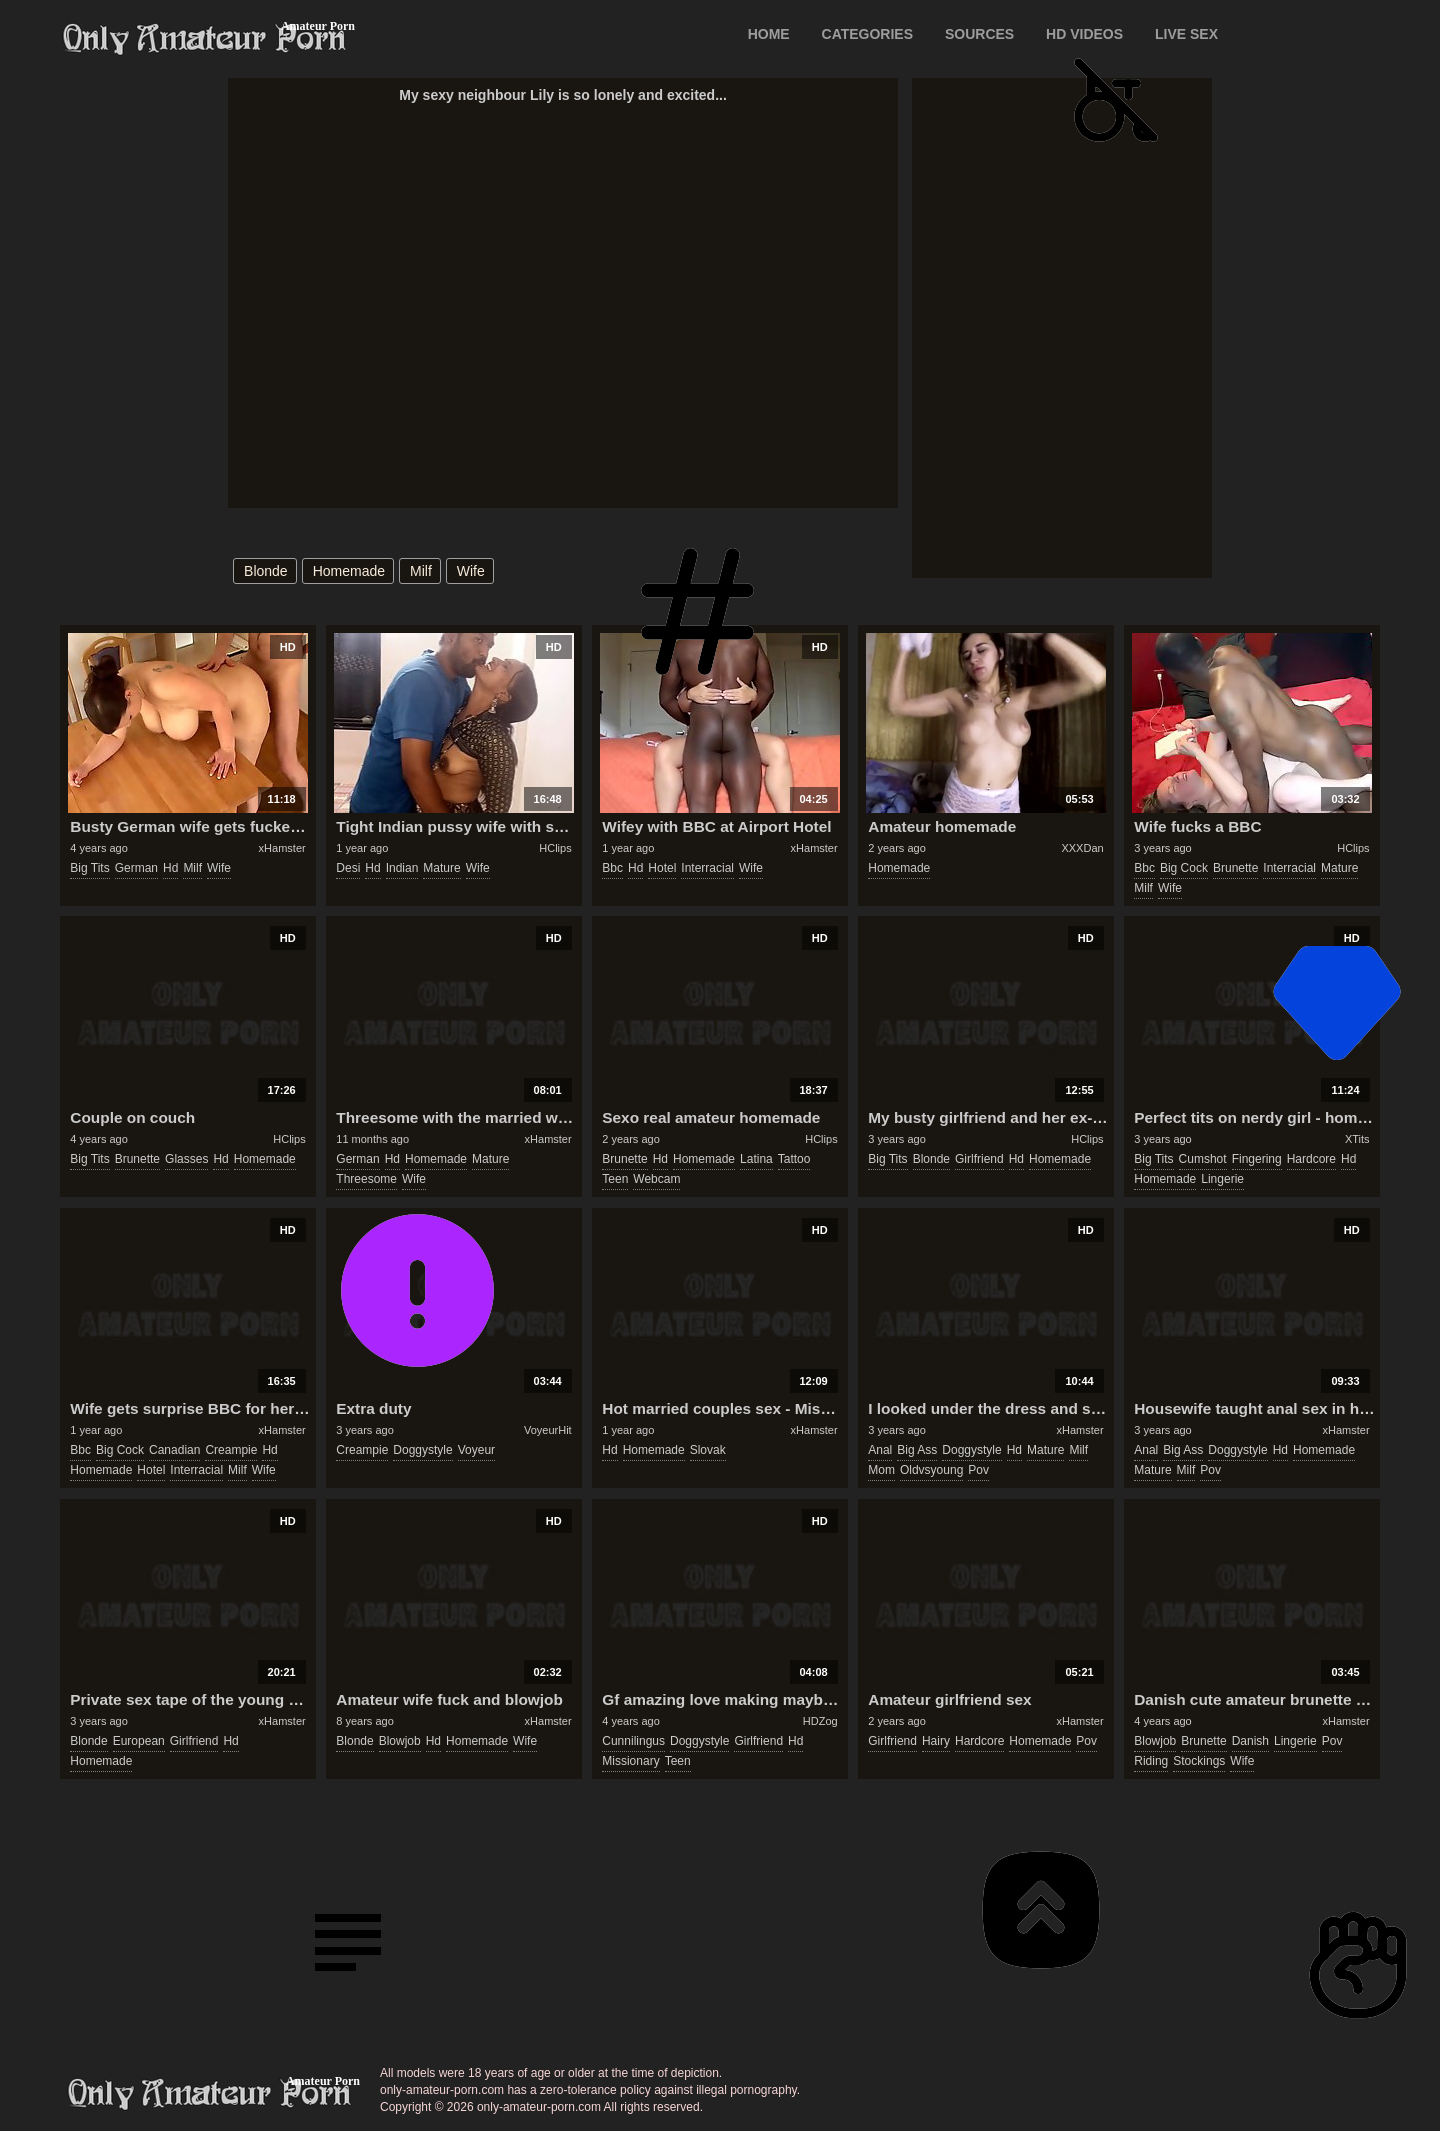  Describe the element at coordinates (1041, 1910) in the screenshot. I see `scroll to top of page` at that location.